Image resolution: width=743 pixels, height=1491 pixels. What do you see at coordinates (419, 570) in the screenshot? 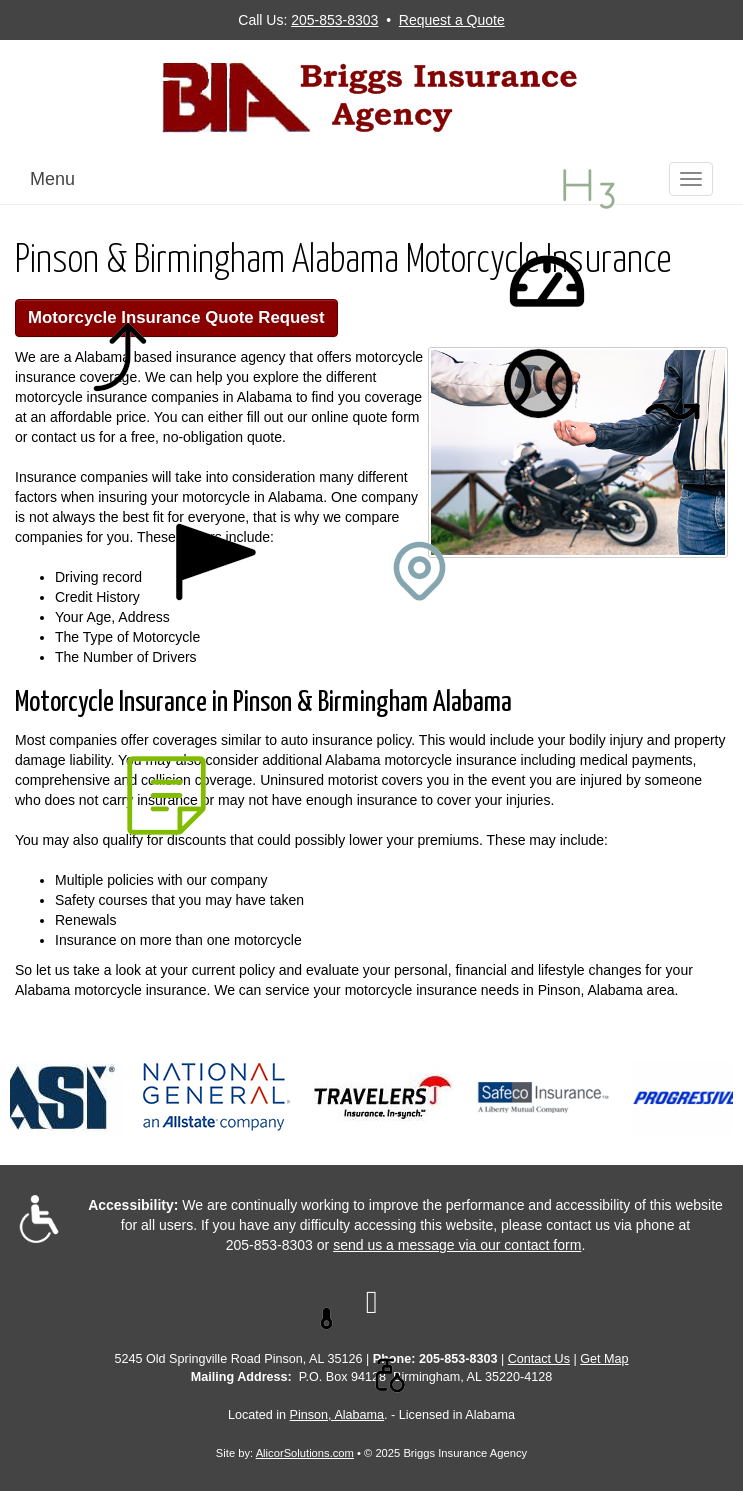
I see `view or set a location on the map` at bounding box center [419, 570].